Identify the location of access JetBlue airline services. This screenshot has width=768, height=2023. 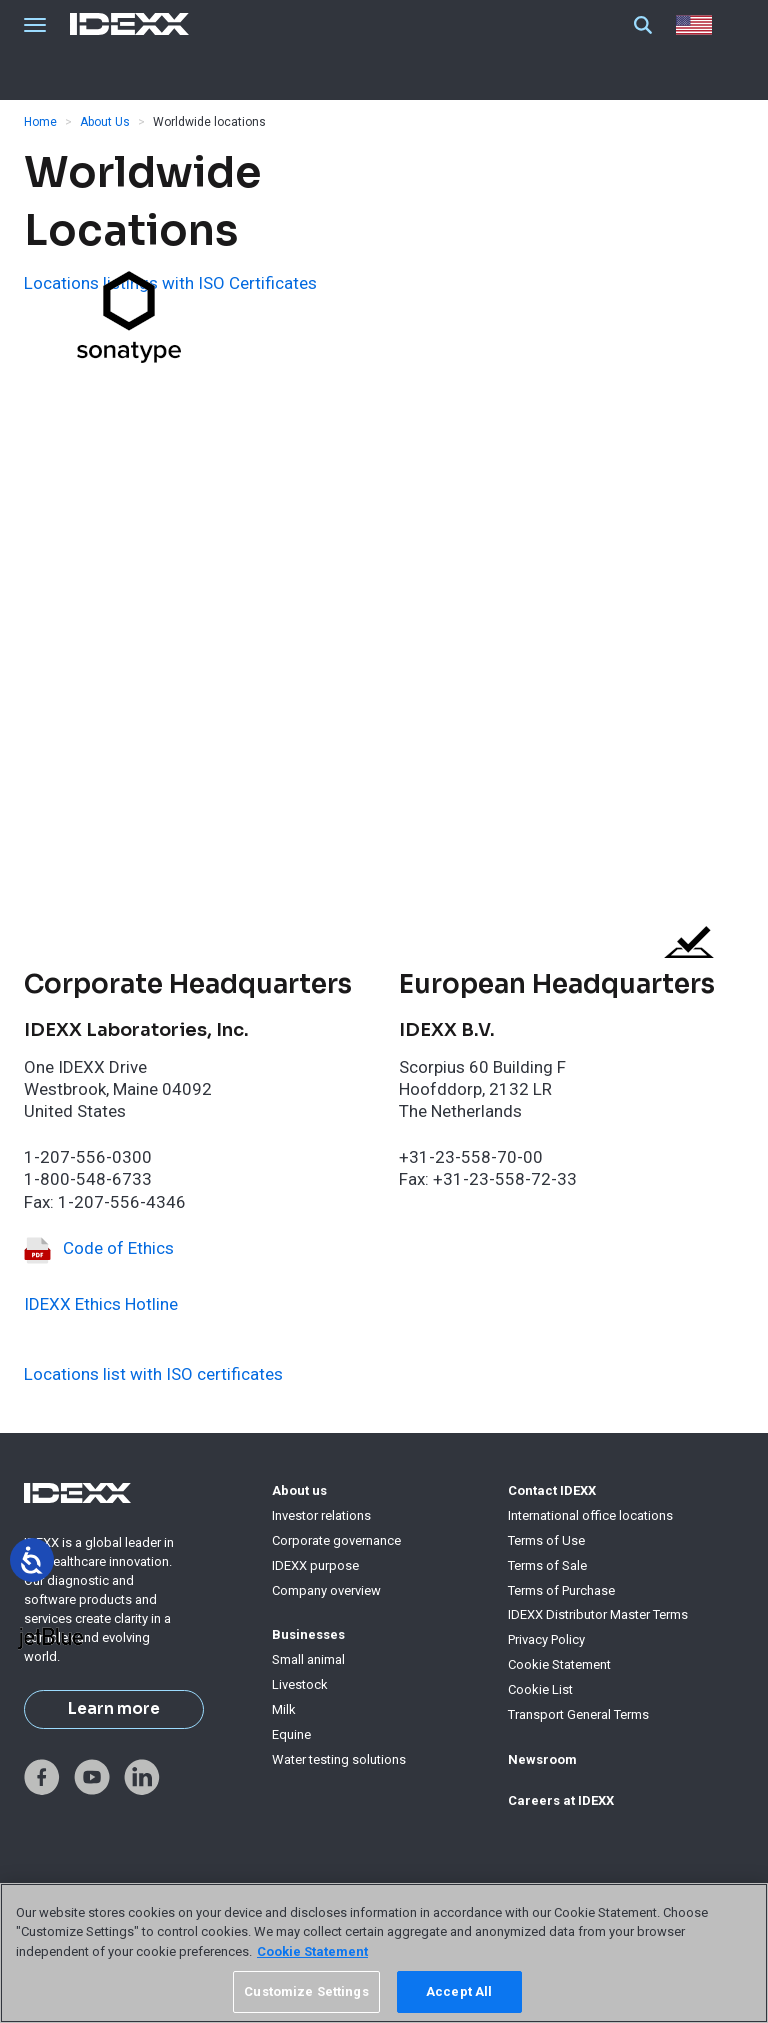
(50, 1638).